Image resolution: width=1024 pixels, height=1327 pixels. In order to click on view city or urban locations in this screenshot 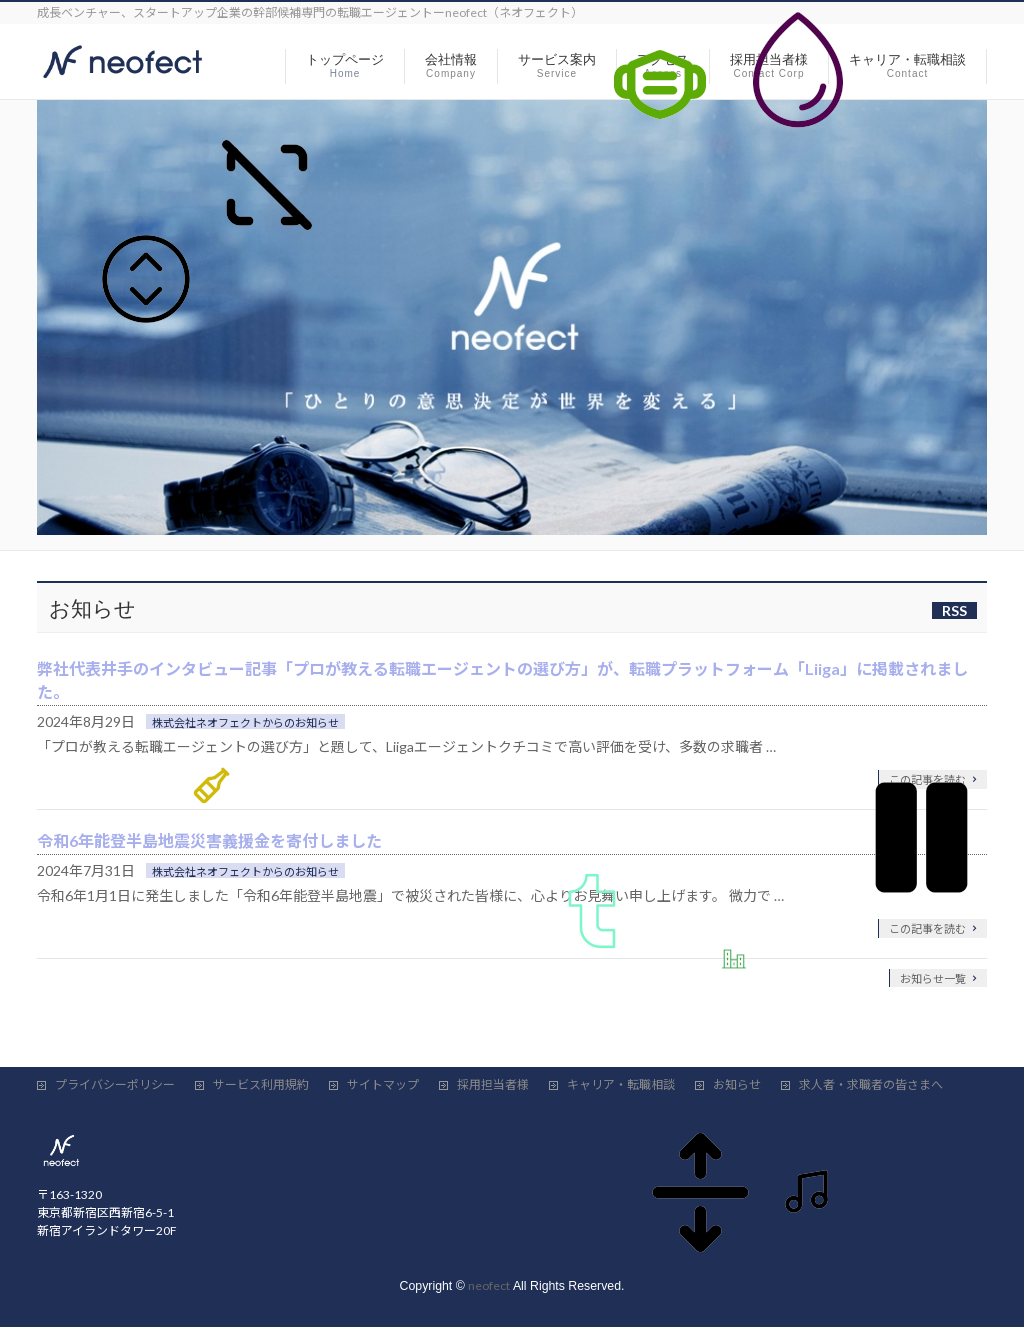, I will do `click(734, 959)`.